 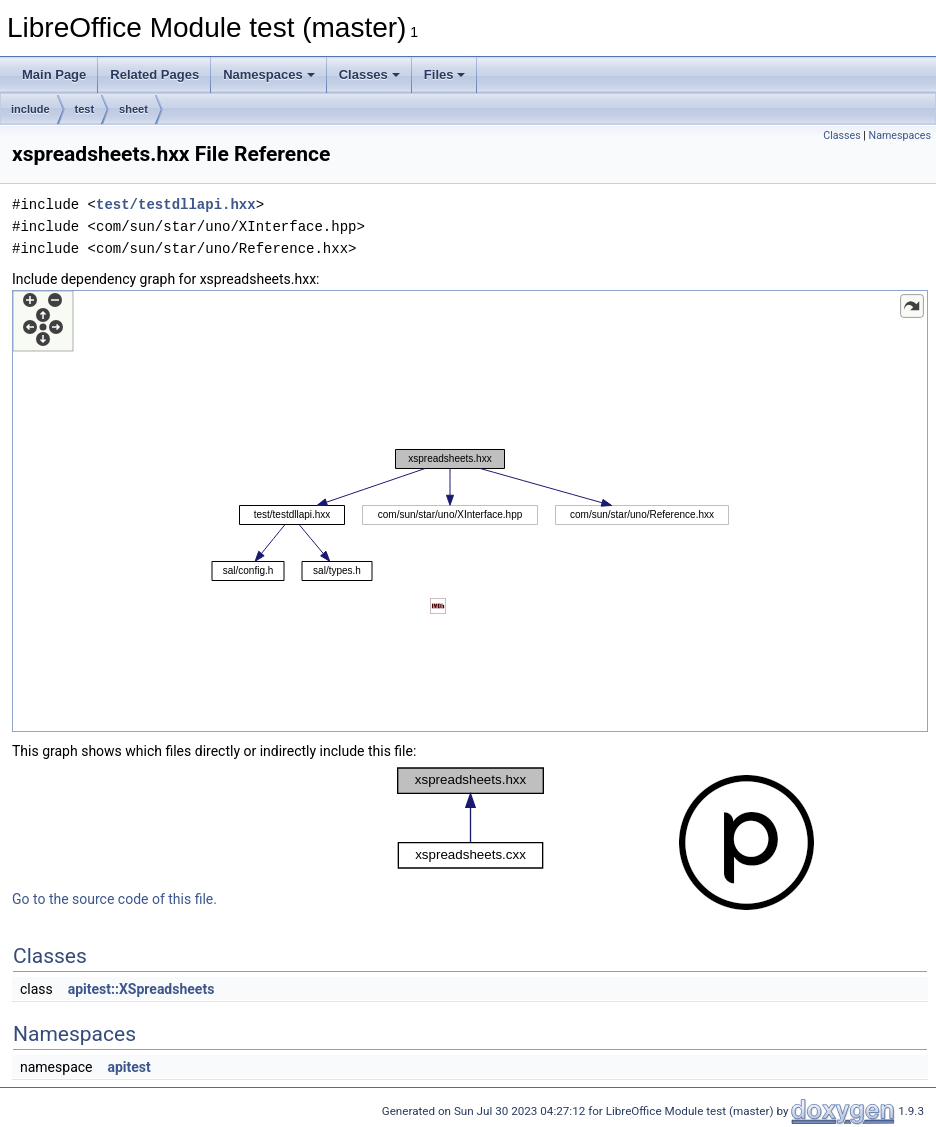 What do you see at coordinates (438, 606) in the screenshot?
I see `visit IMDb website or app` at bounding box center [438, 606].